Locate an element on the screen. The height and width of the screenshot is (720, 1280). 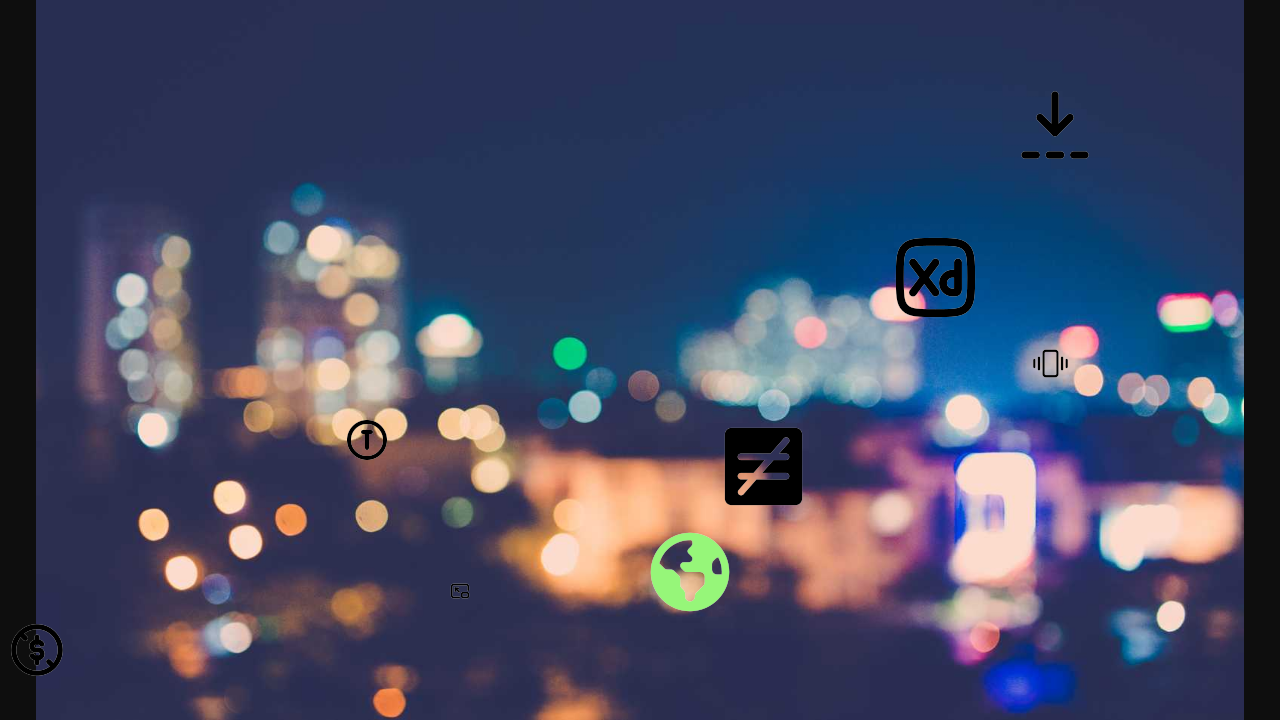
indicates text or typography settings is located at coordinates (367, 440).